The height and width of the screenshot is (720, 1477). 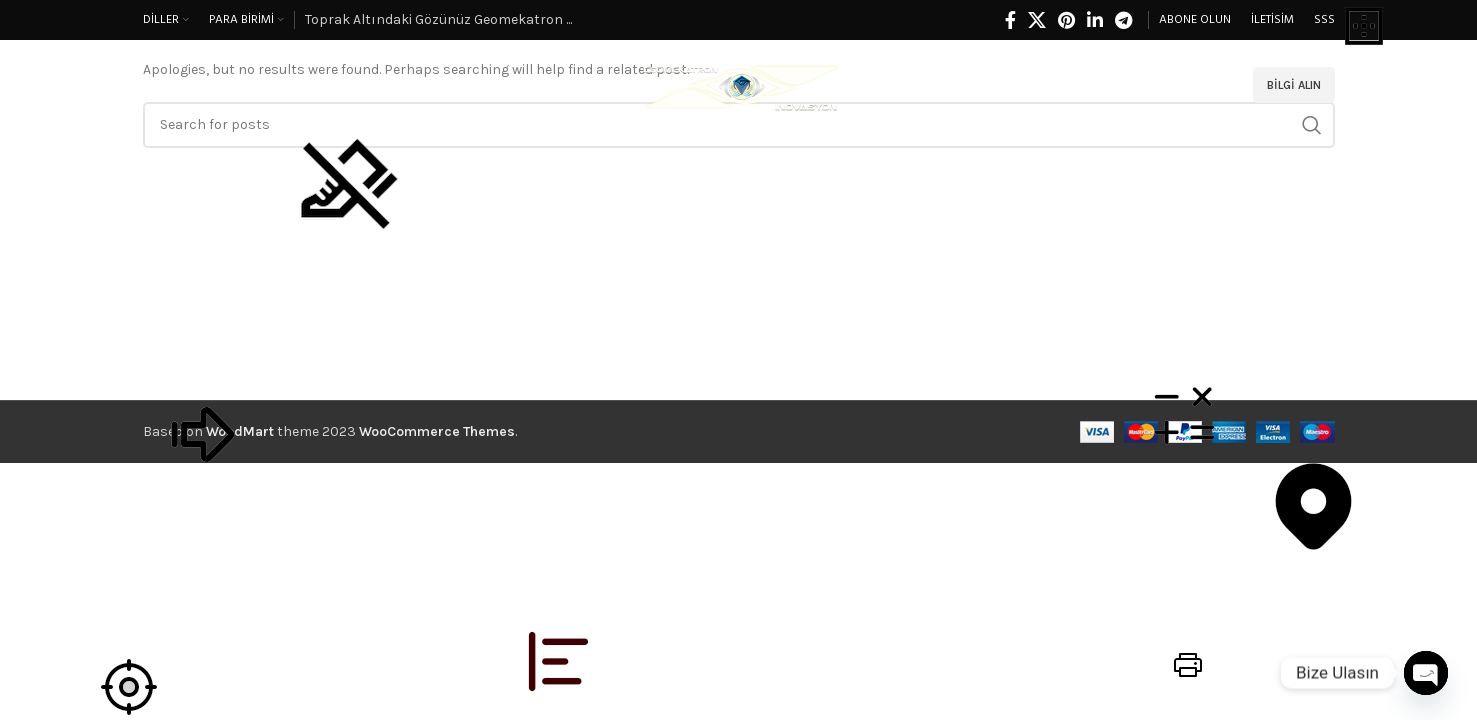 I want to click on align text to the left, so click(x=558, y=661).